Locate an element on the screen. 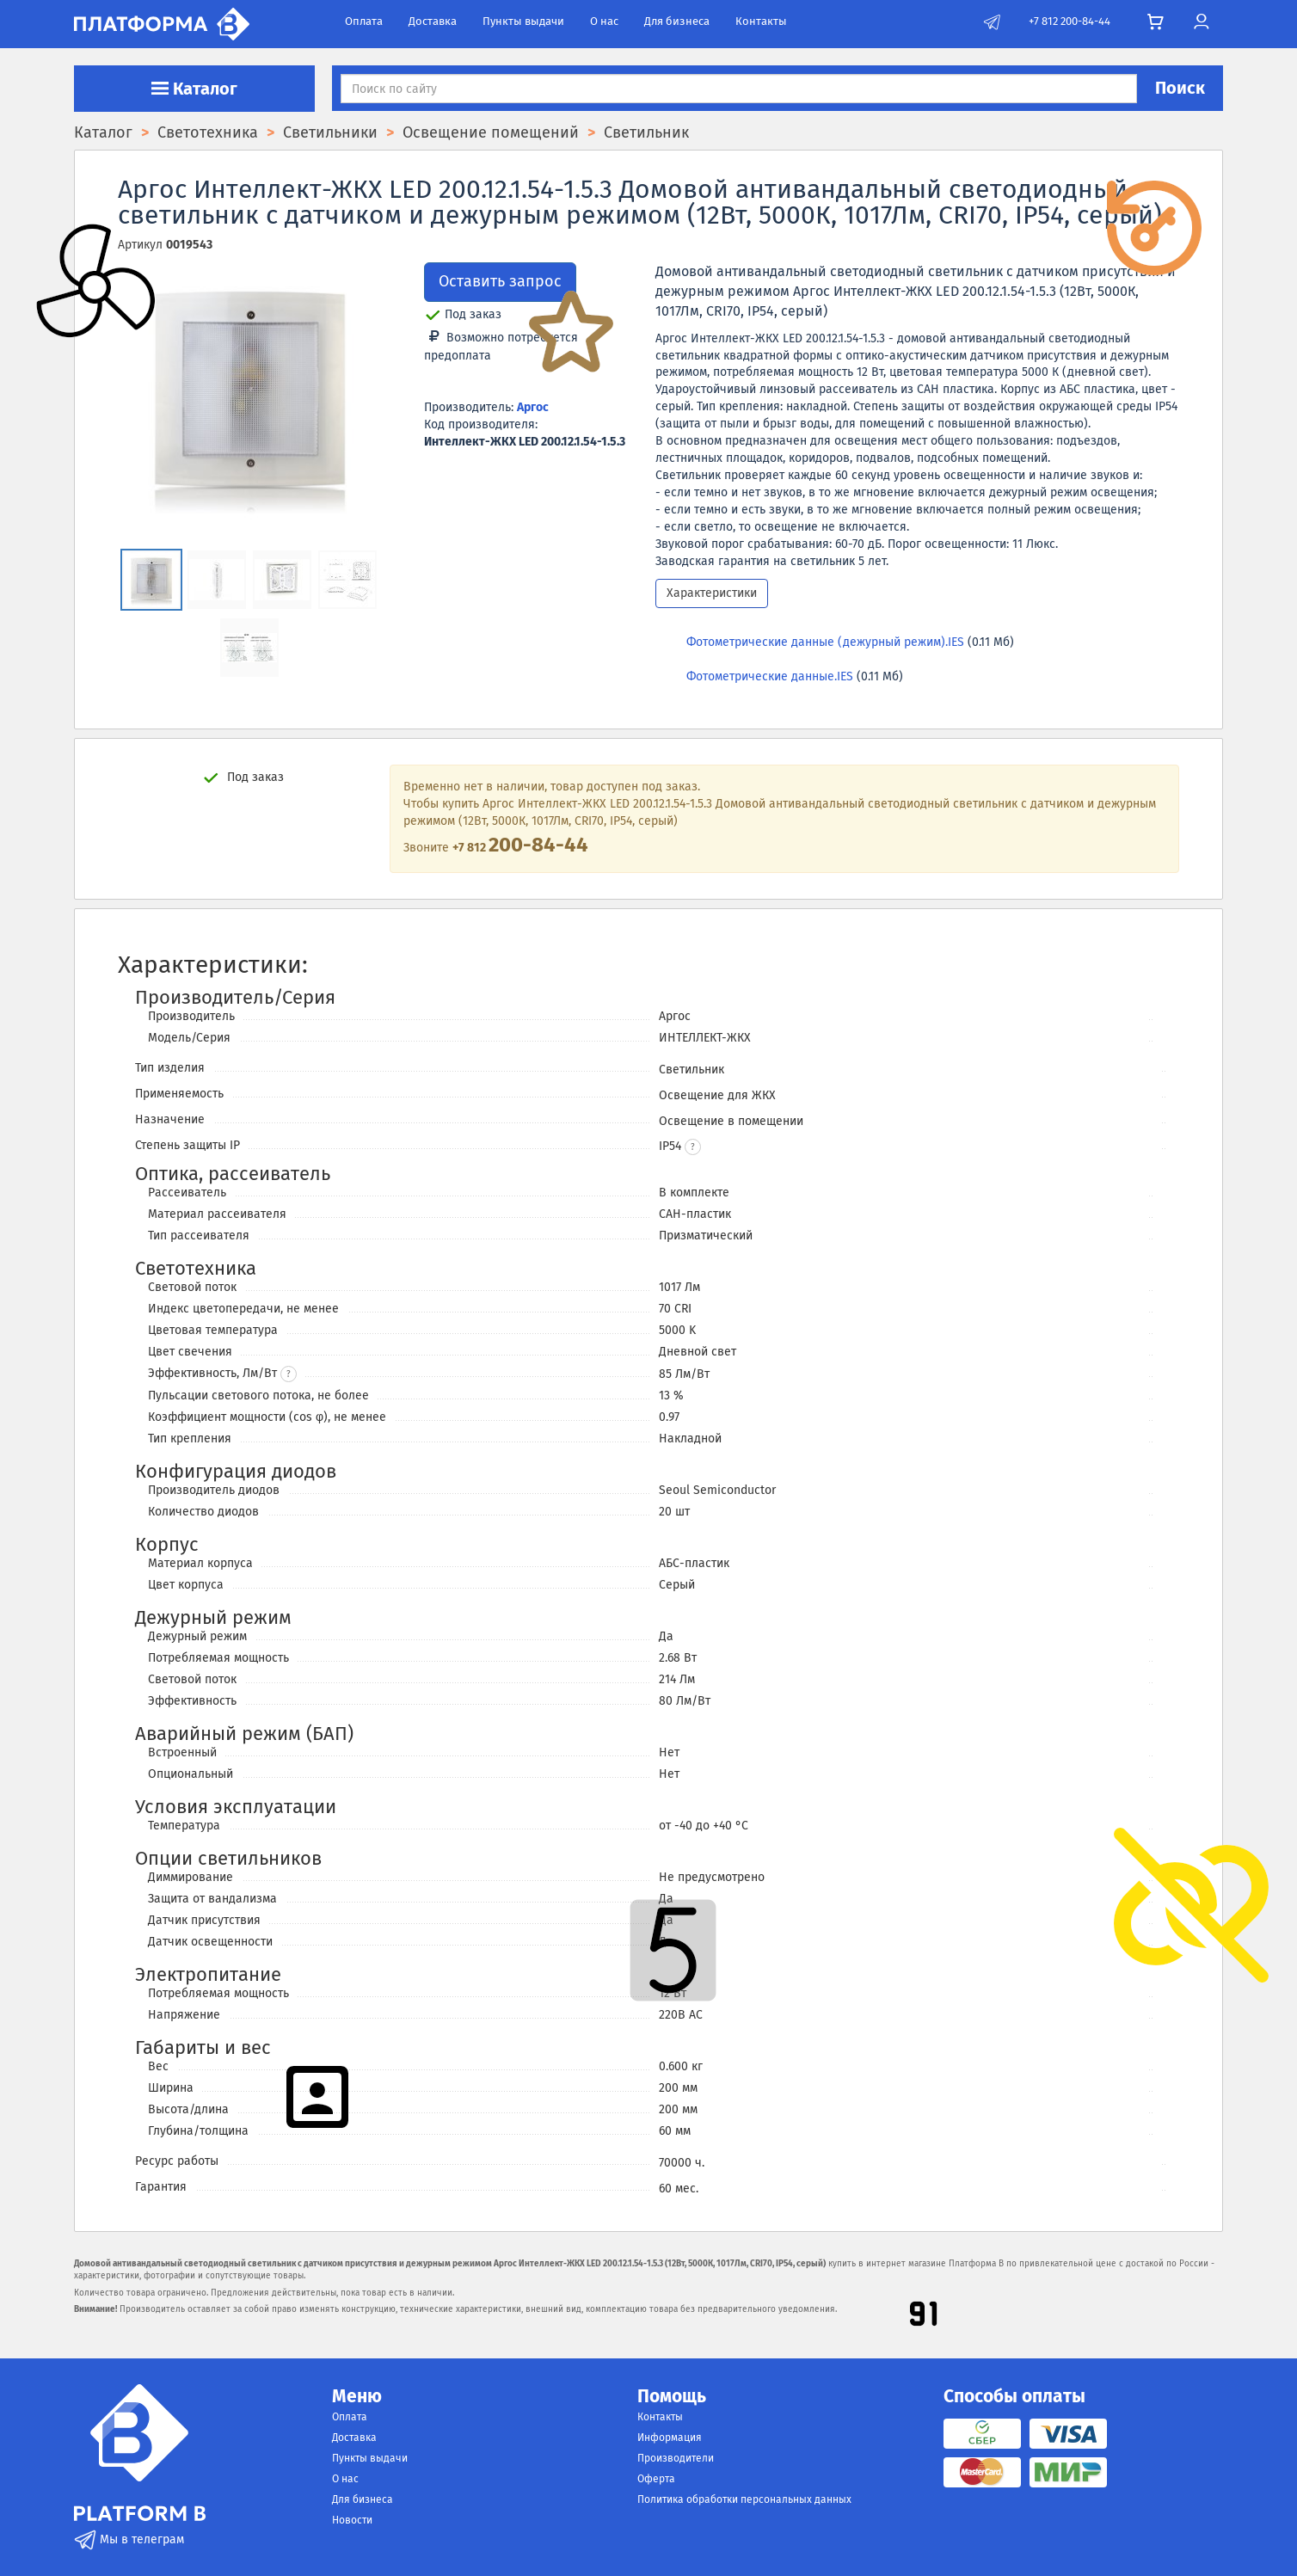  rotate or reset encryption key is located at coordinates (1154, 228).